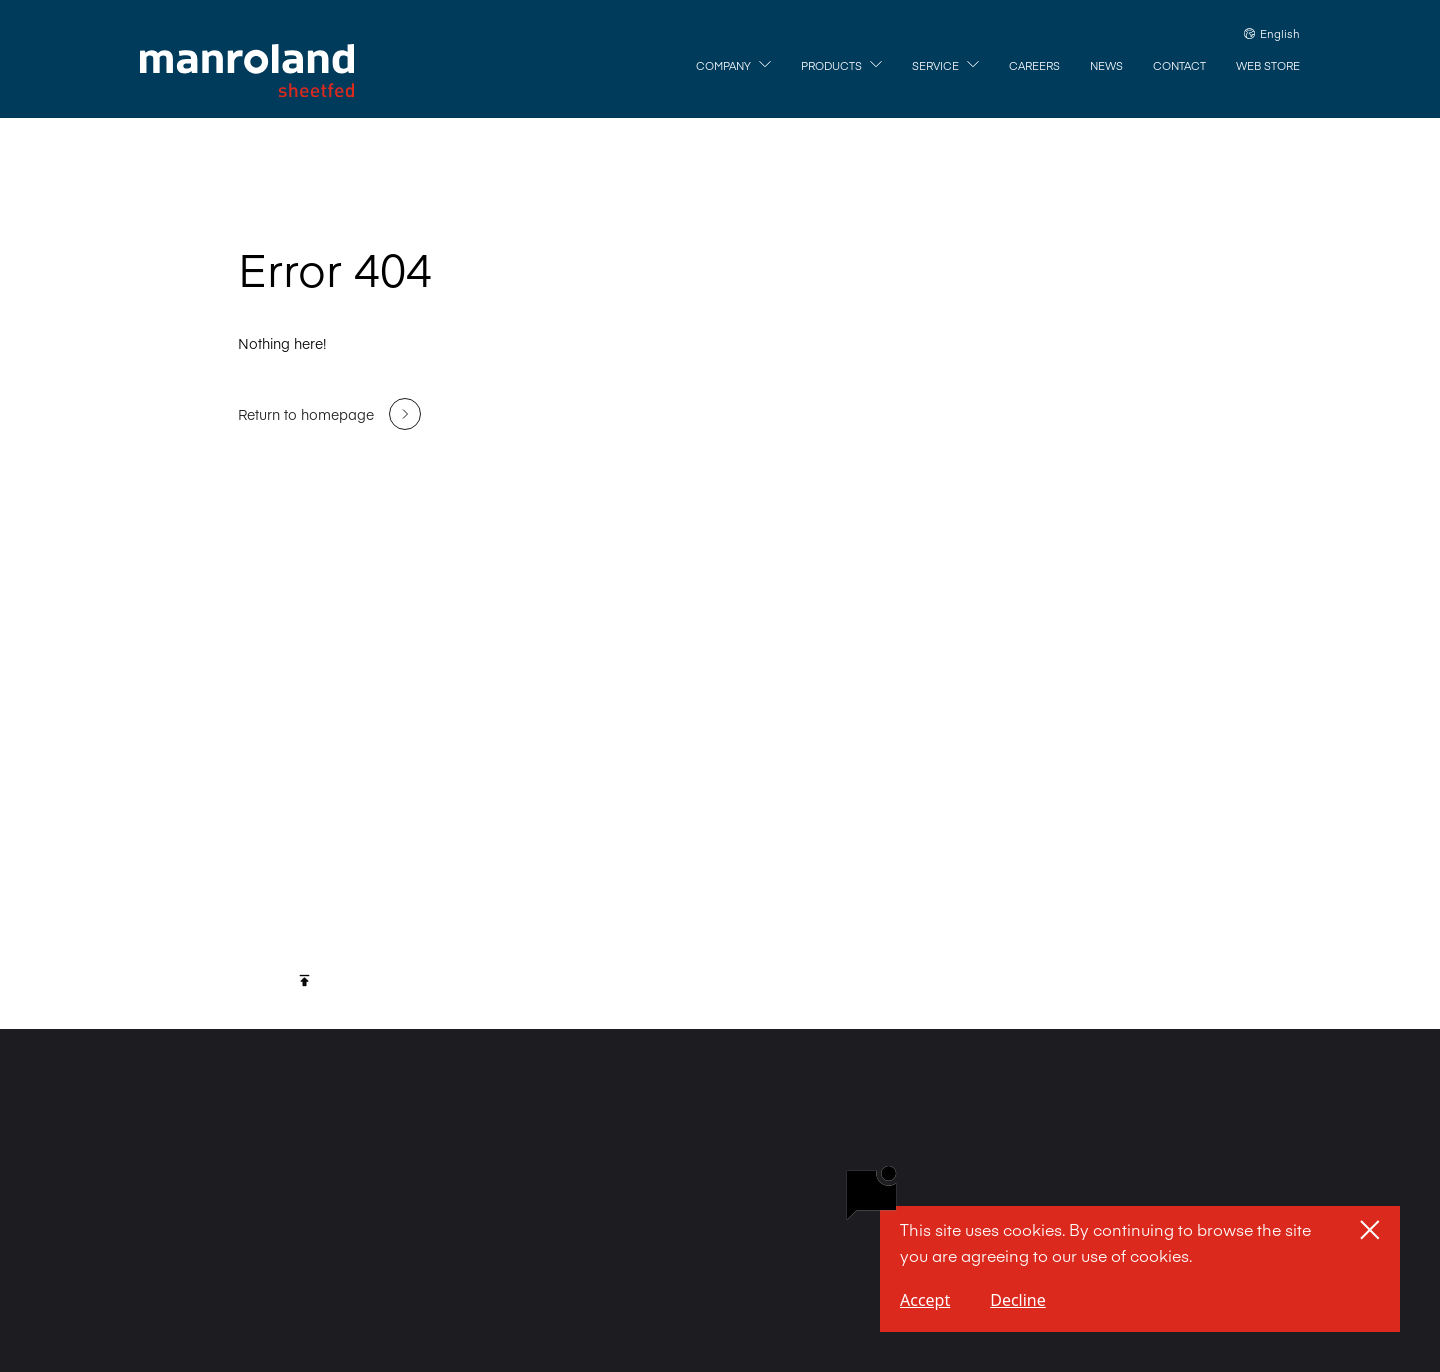 This screenshot has height=1372, width=1440. Describe the element at coordinates (871, 1195) in the screenshot. I see `indicates unread messages in chat` at that location.